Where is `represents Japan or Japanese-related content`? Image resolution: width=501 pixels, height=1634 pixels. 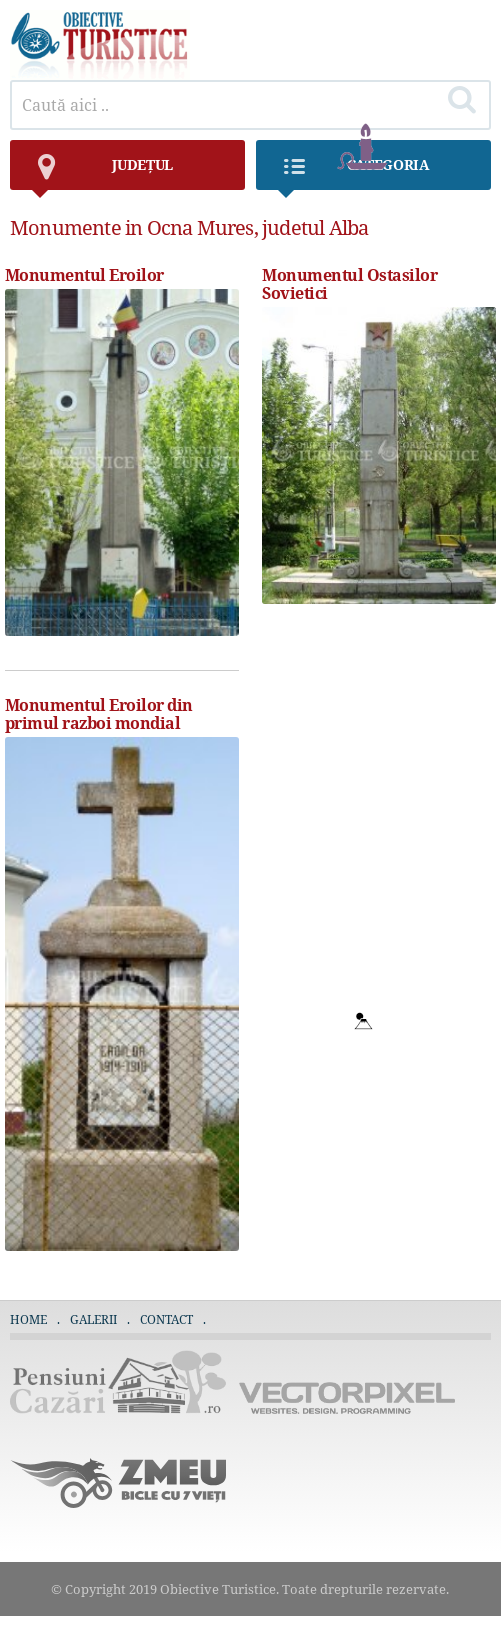
represents Japan or Japanese-related content is located at coordinates (363, 1020).